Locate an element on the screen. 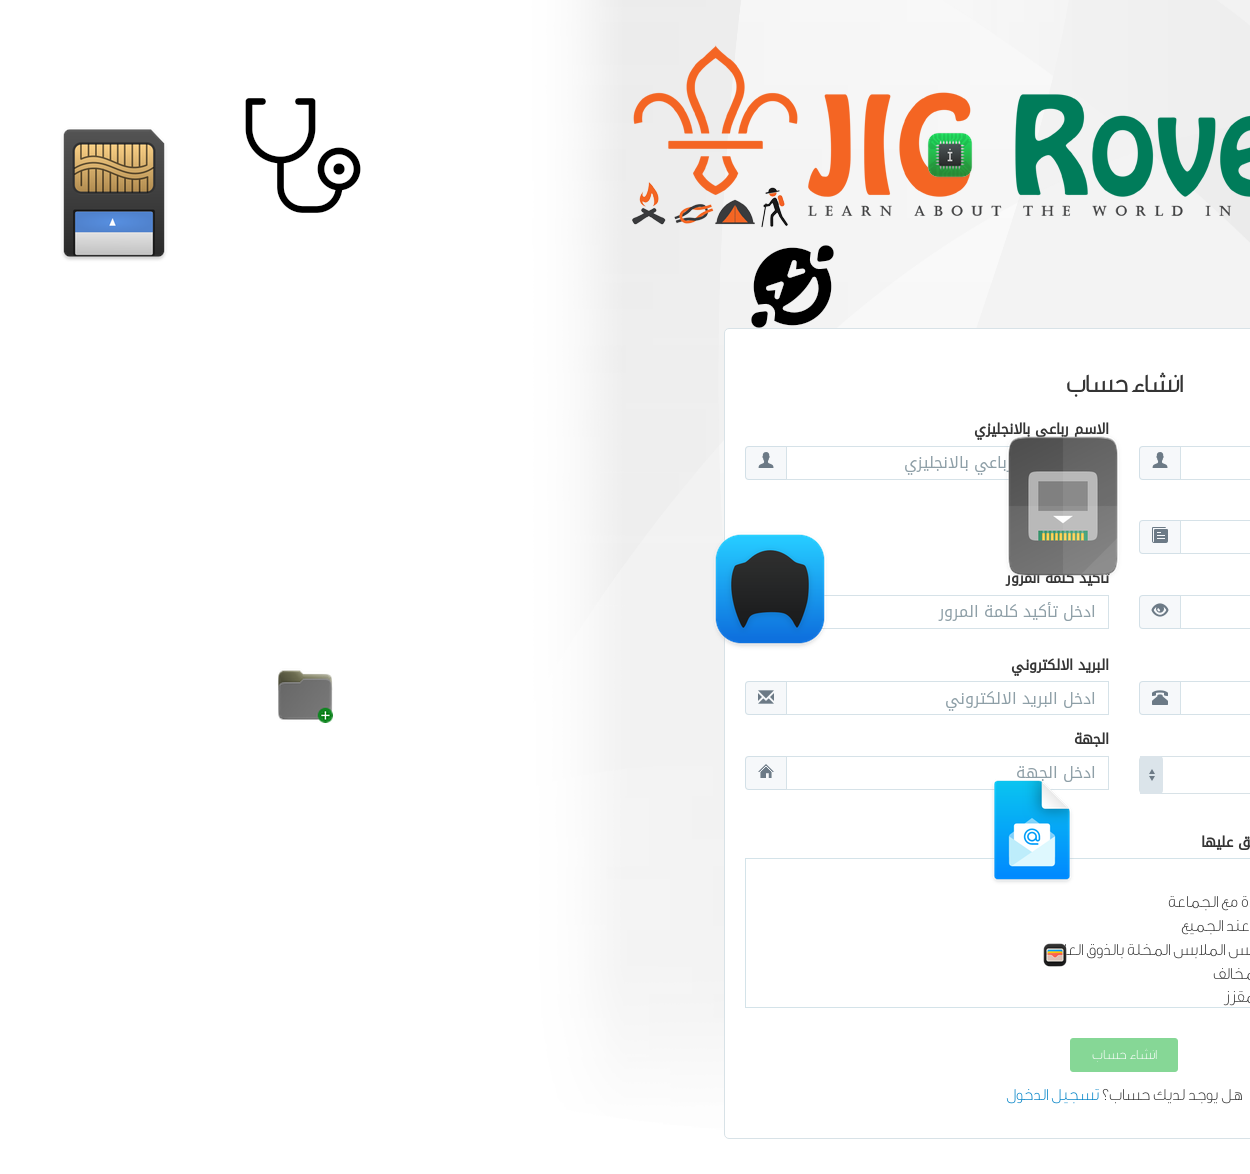 This screenshot has width=1250, height=1174. access removable storage device is located at coordinates (114, 194).